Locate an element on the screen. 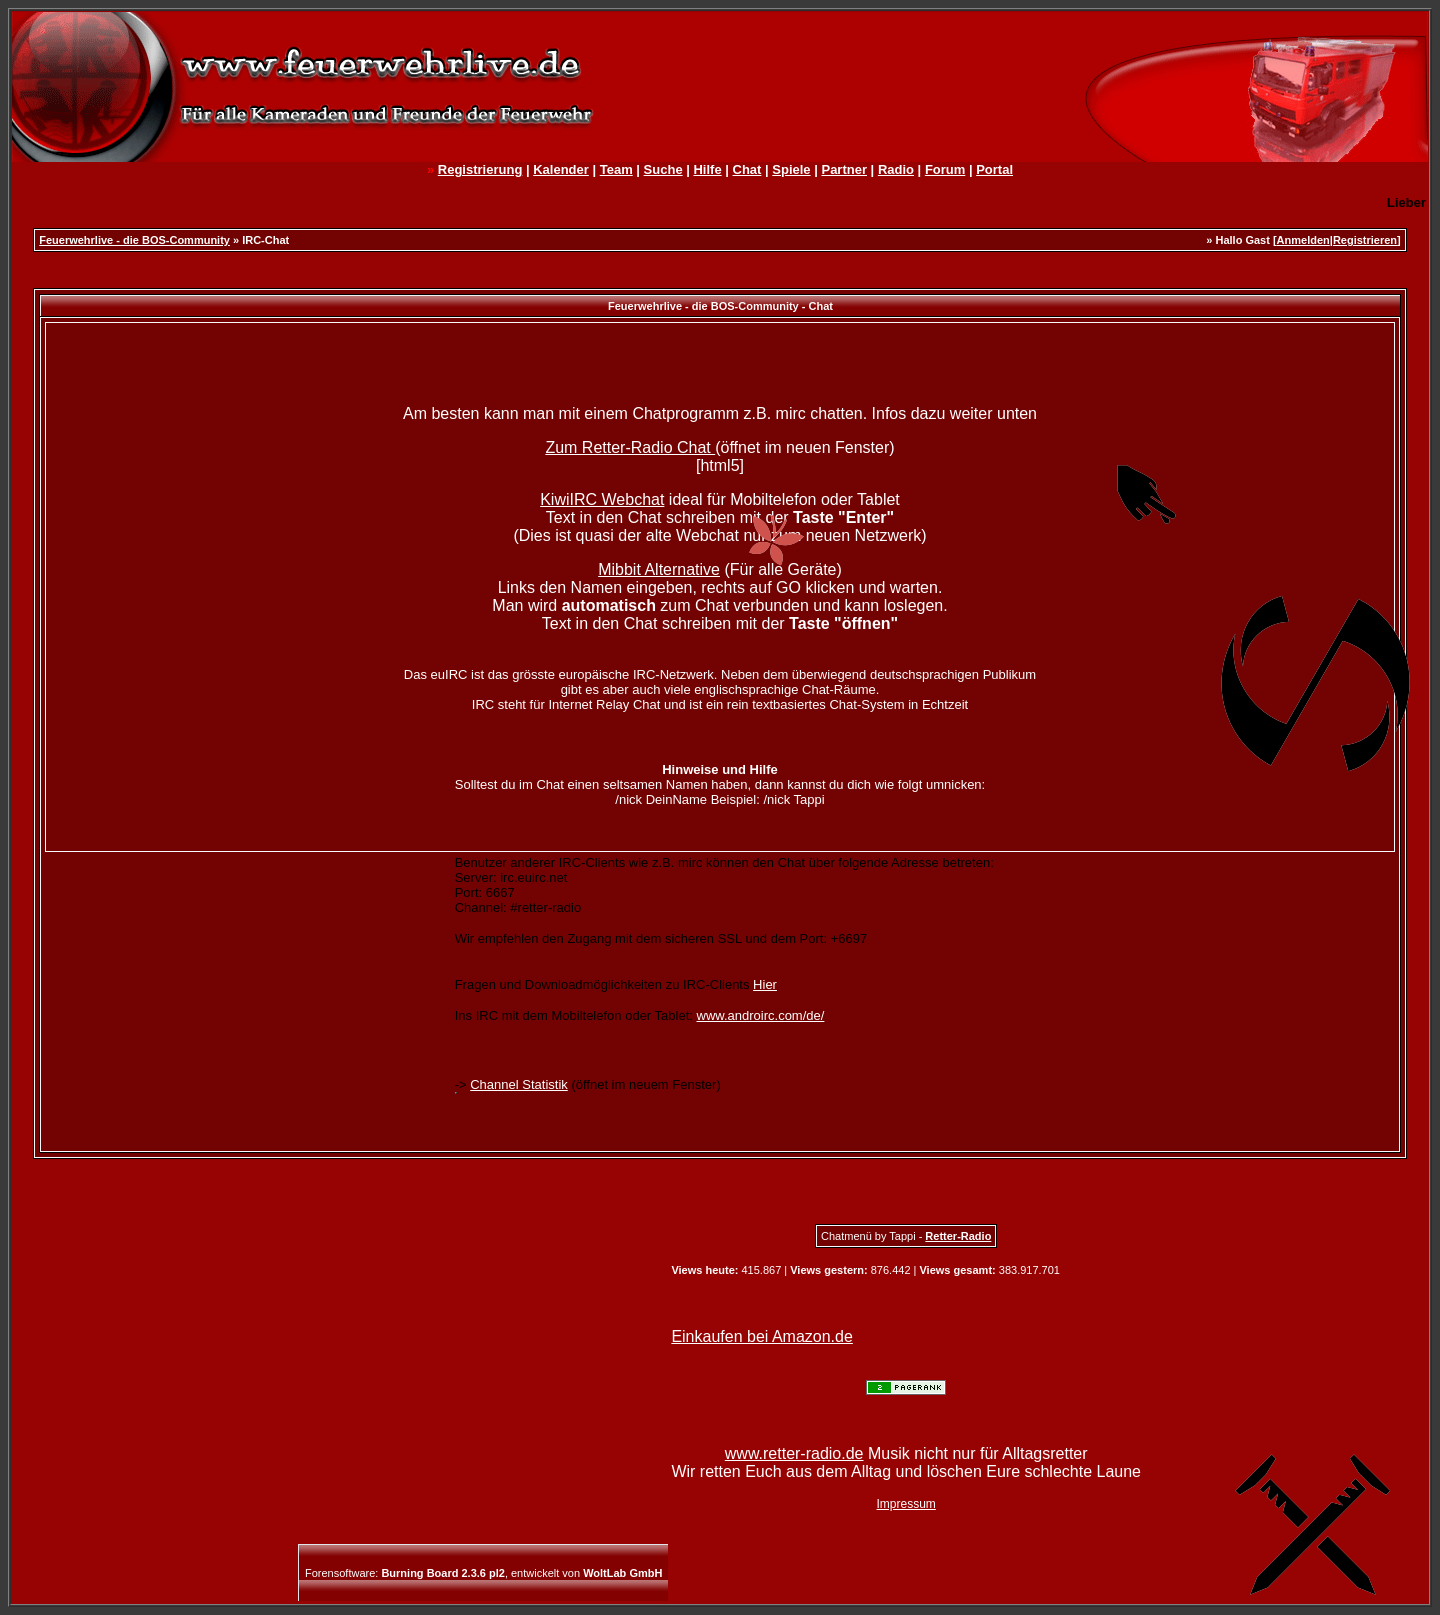 This screenshot has height=1615, width=1440. loading or processing in progress is located at coordinates (1316, 681).